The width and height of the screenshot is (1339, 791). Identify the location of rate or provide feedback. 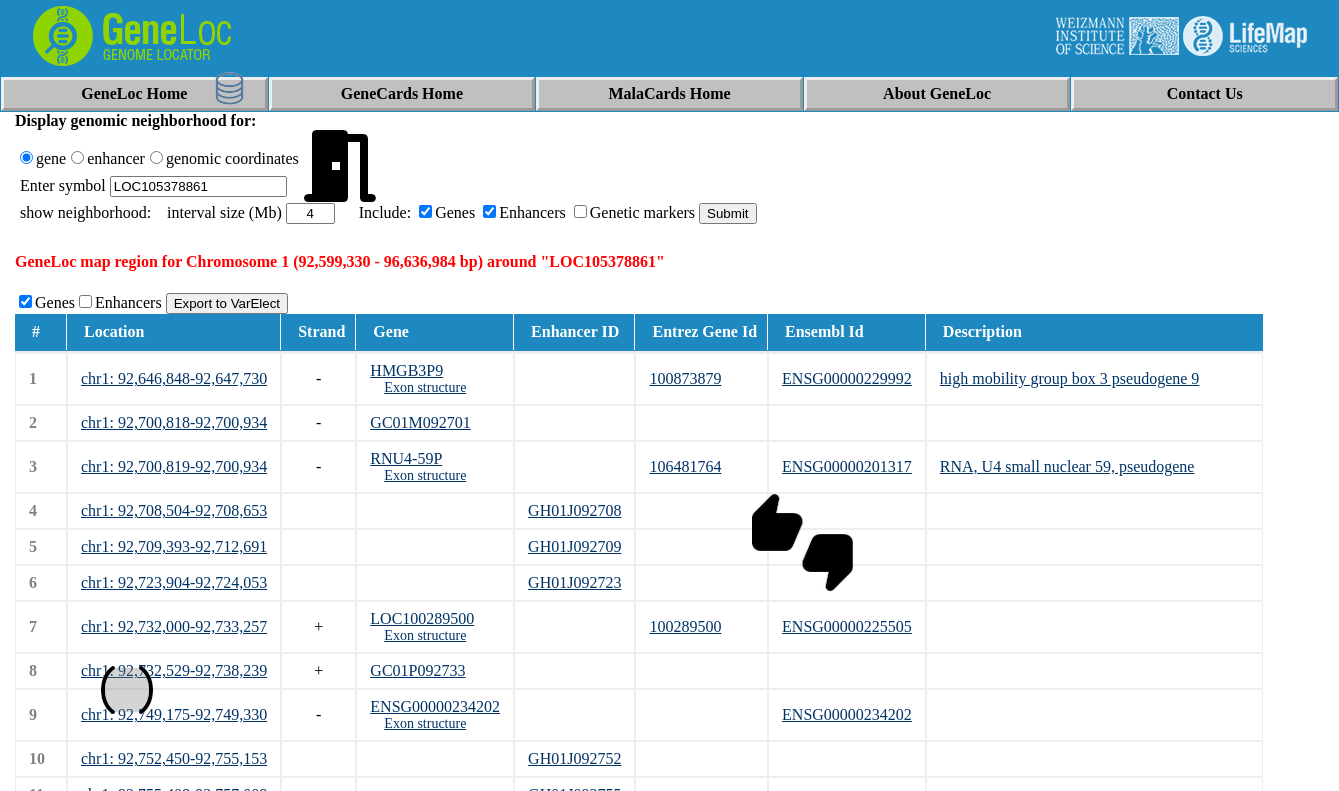
(802, 542).